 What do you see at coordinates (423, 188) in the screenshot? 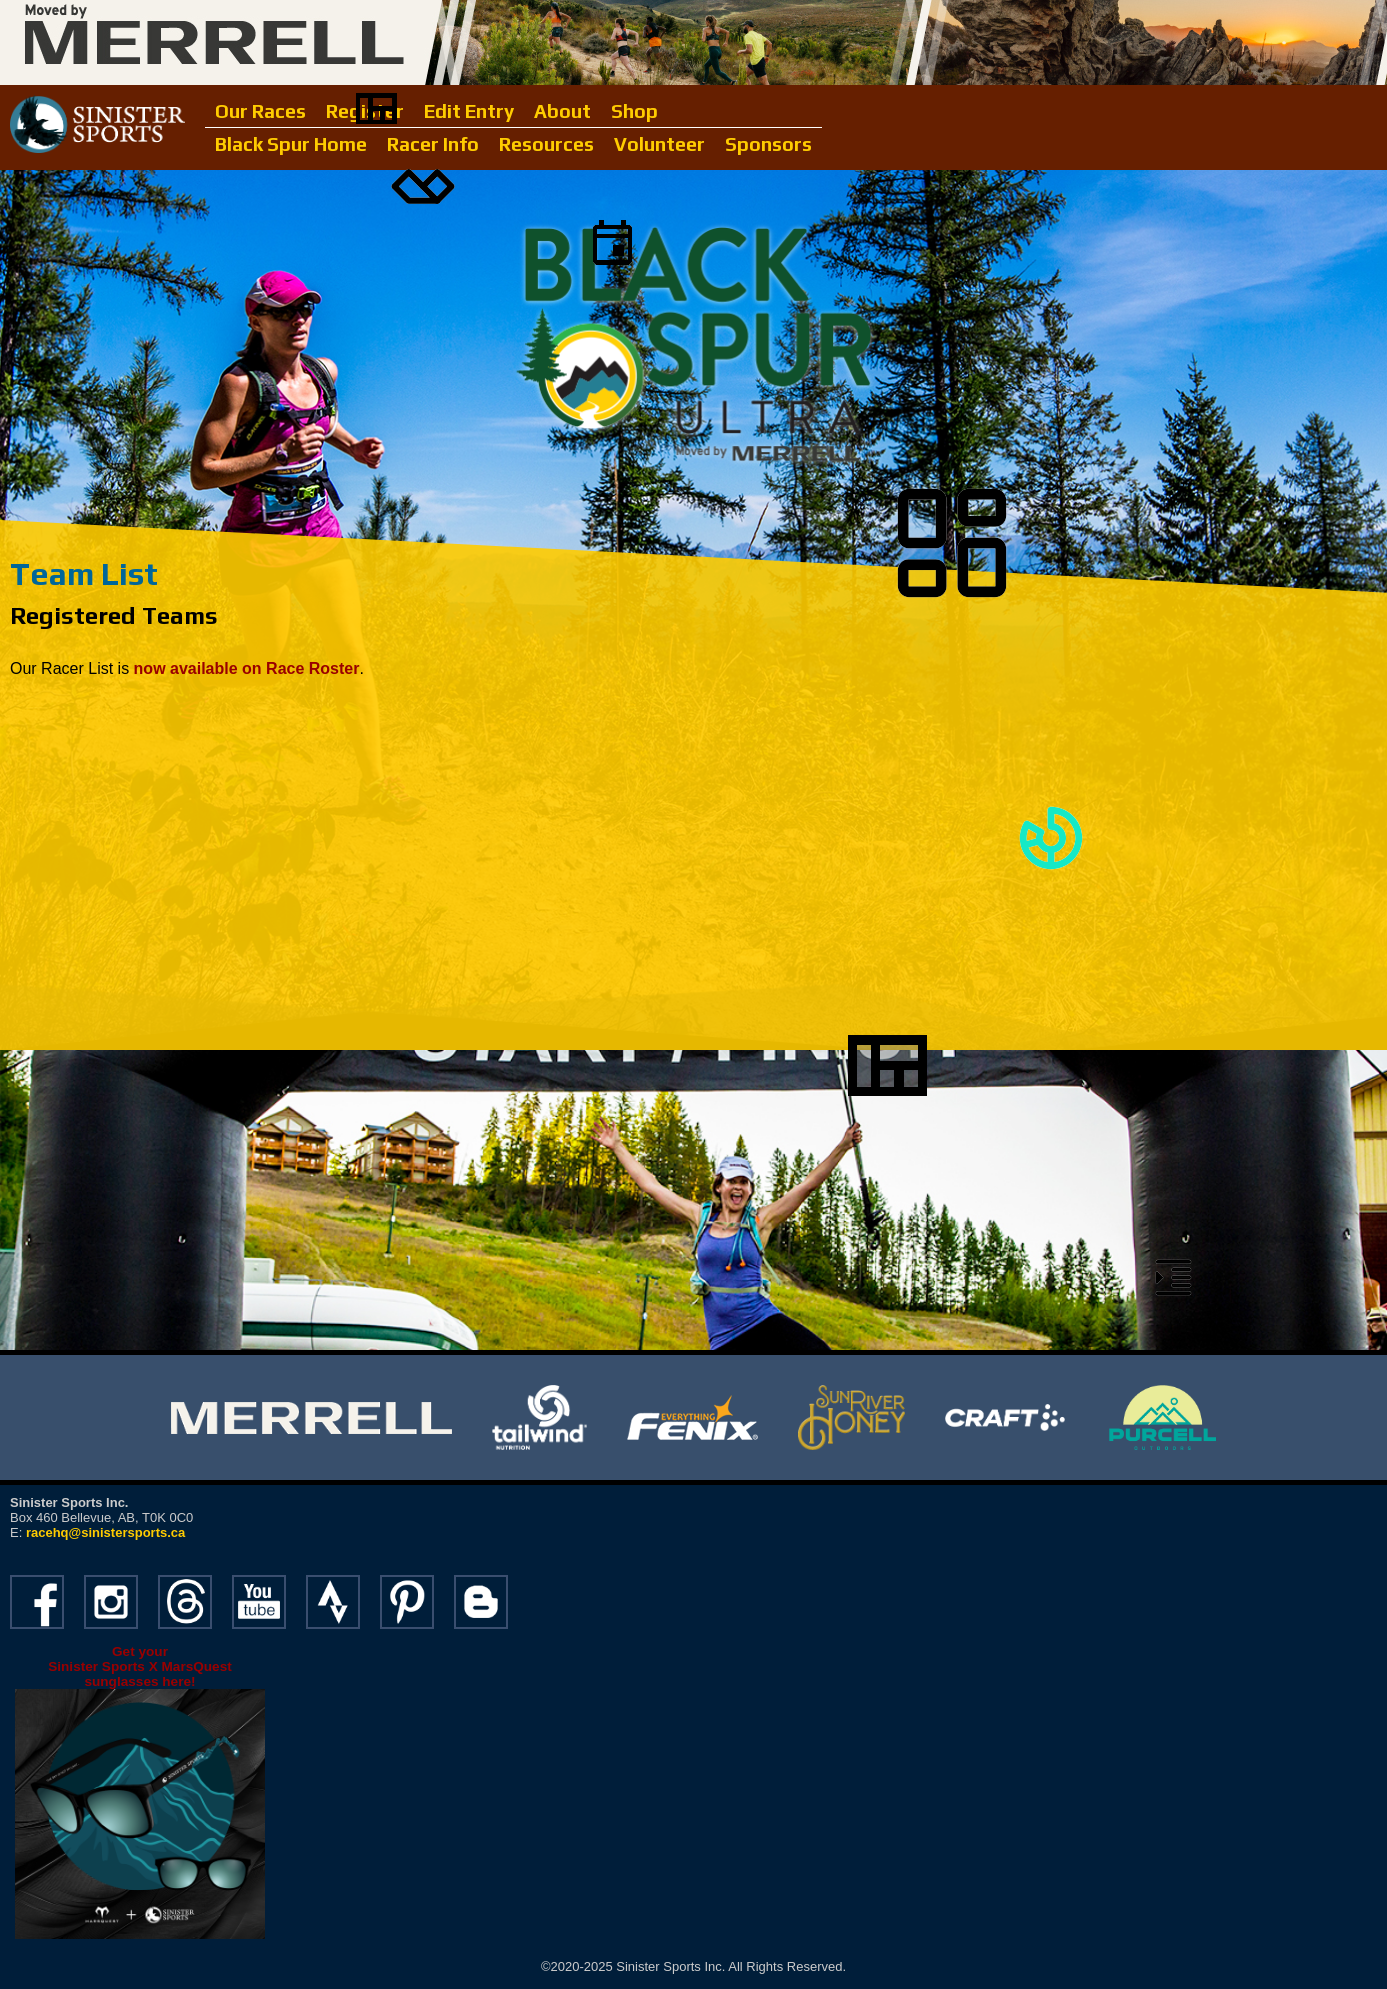
I see `alpine.js framework logo` at bounding box center [423, 188].